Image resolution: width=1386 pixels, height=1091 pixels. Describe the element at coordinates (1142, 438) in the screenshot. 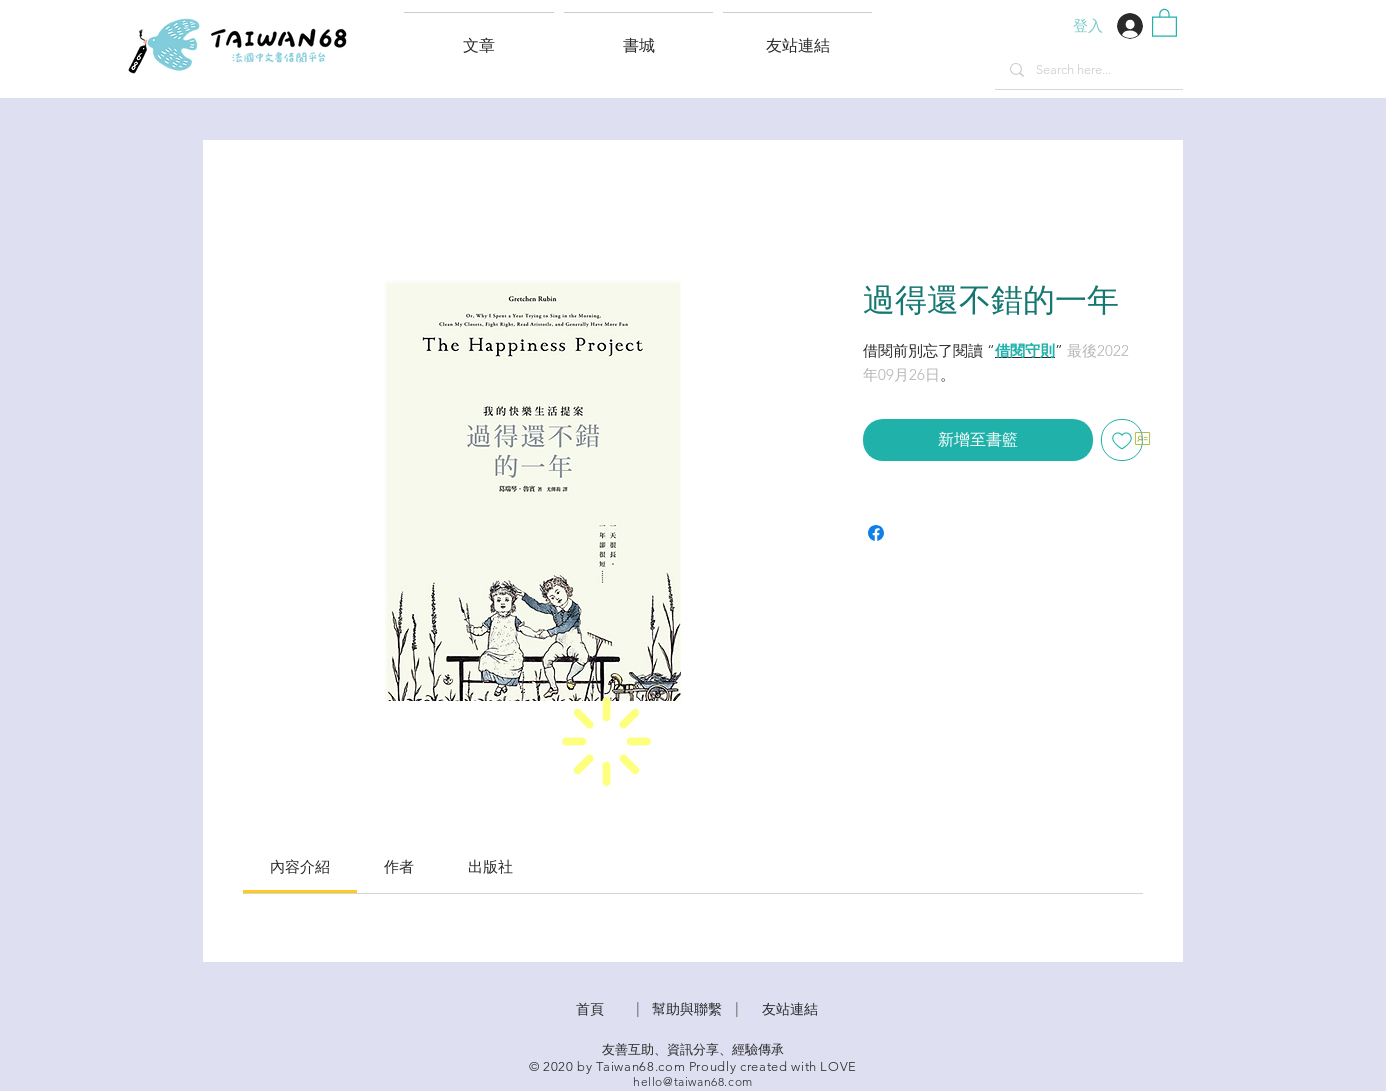

I see `view your profile or account information` at that location.